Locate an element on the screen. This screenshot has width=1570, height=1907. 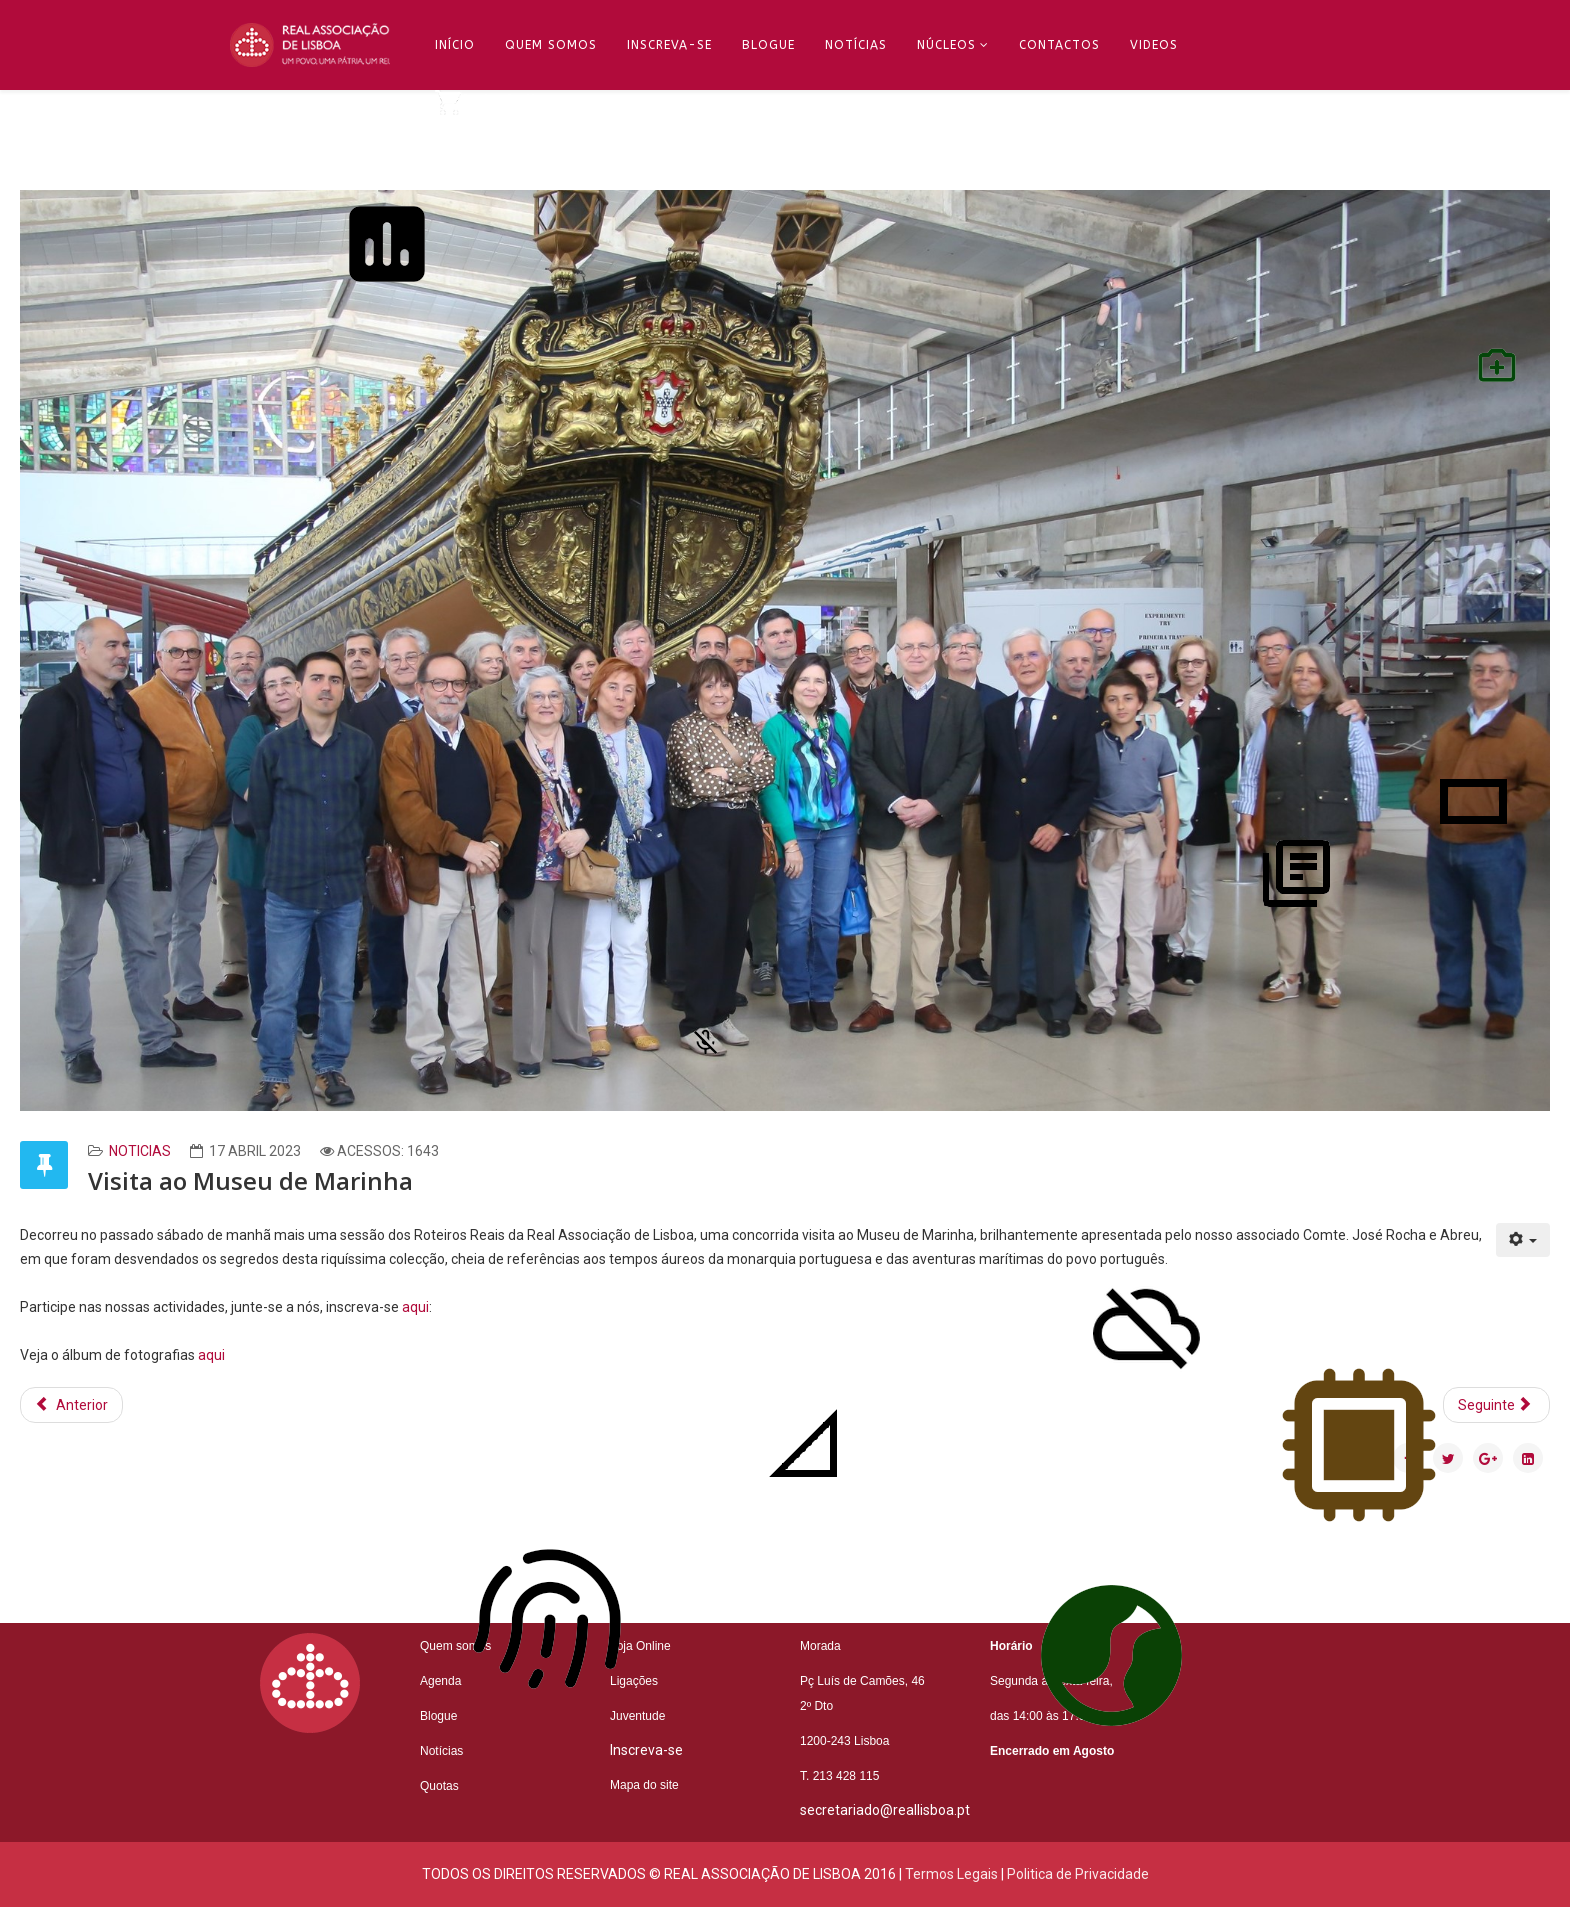
access your document library is located at coordinates (1296, 873).